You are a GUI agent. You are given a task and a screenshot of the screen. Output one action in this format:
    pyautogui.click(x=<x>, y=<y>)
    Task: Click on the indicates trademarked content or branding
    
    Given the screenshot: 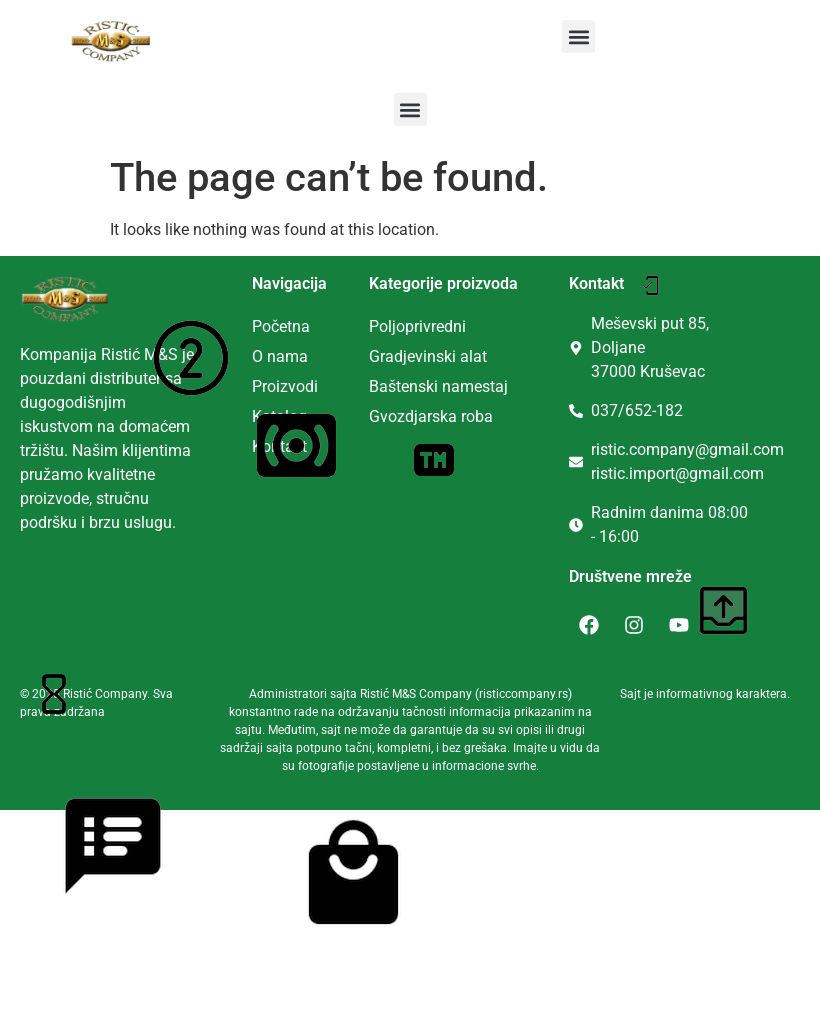 What is the action you would take?
    pyautogui.click(x=434, y=460)
    